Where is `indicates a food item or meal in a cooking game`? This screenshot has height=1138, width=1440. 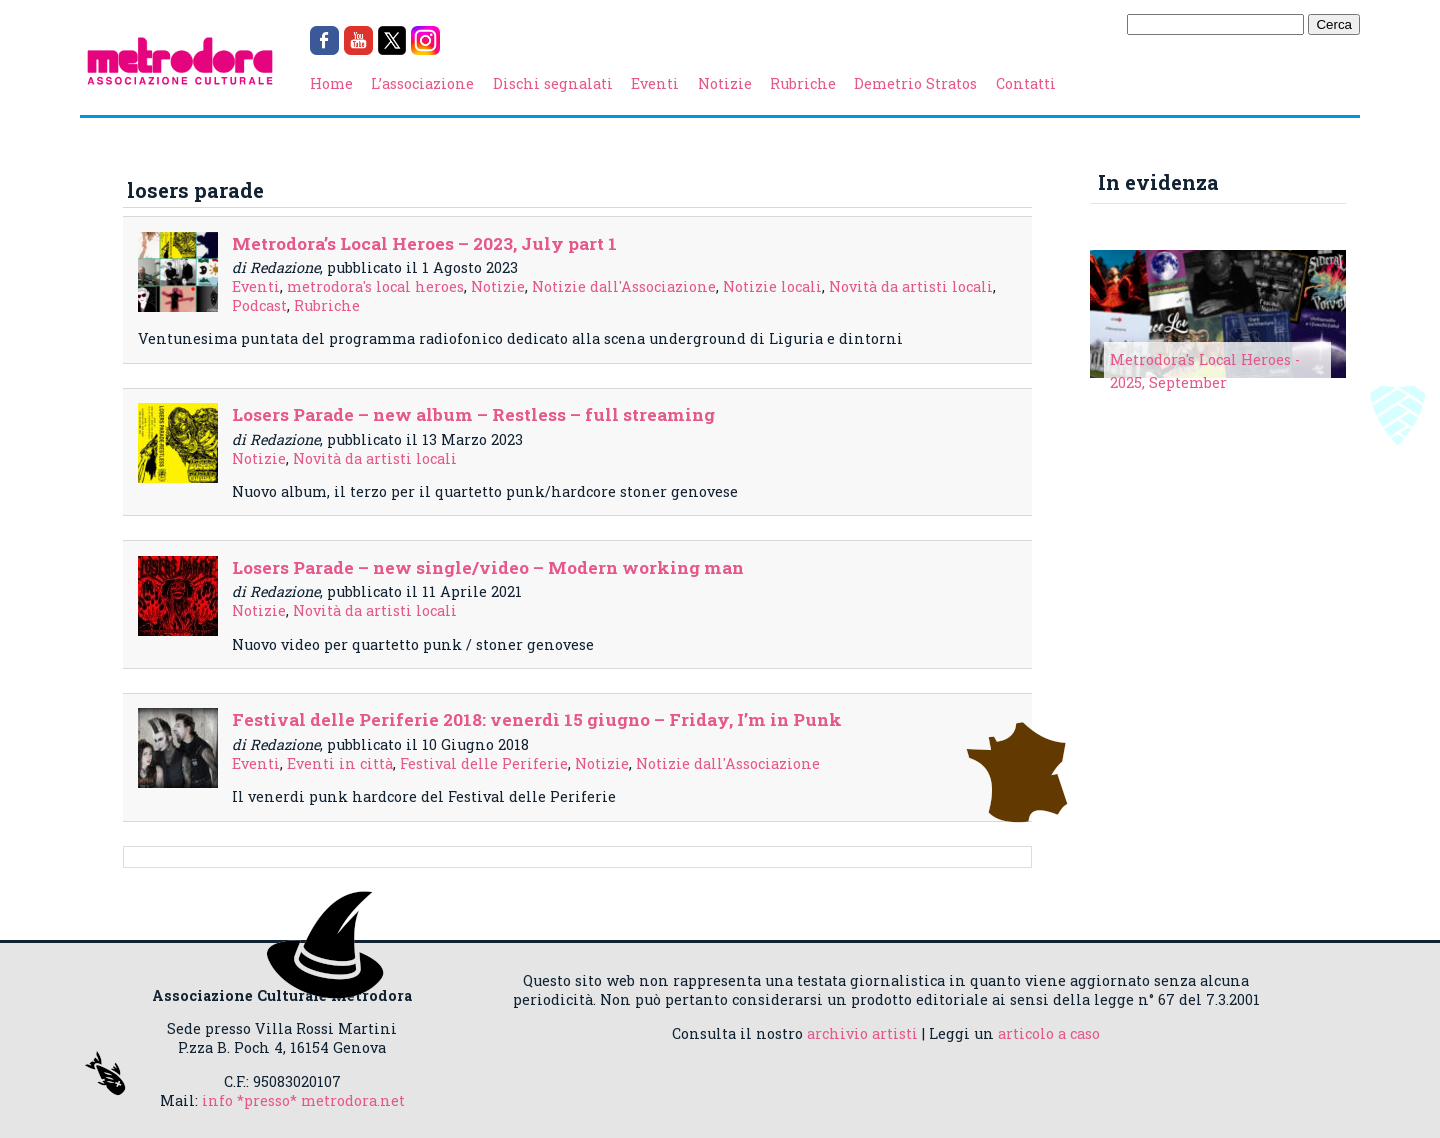
indicates a food item or meal in a cooking game is located at coordinates (105, 1073).